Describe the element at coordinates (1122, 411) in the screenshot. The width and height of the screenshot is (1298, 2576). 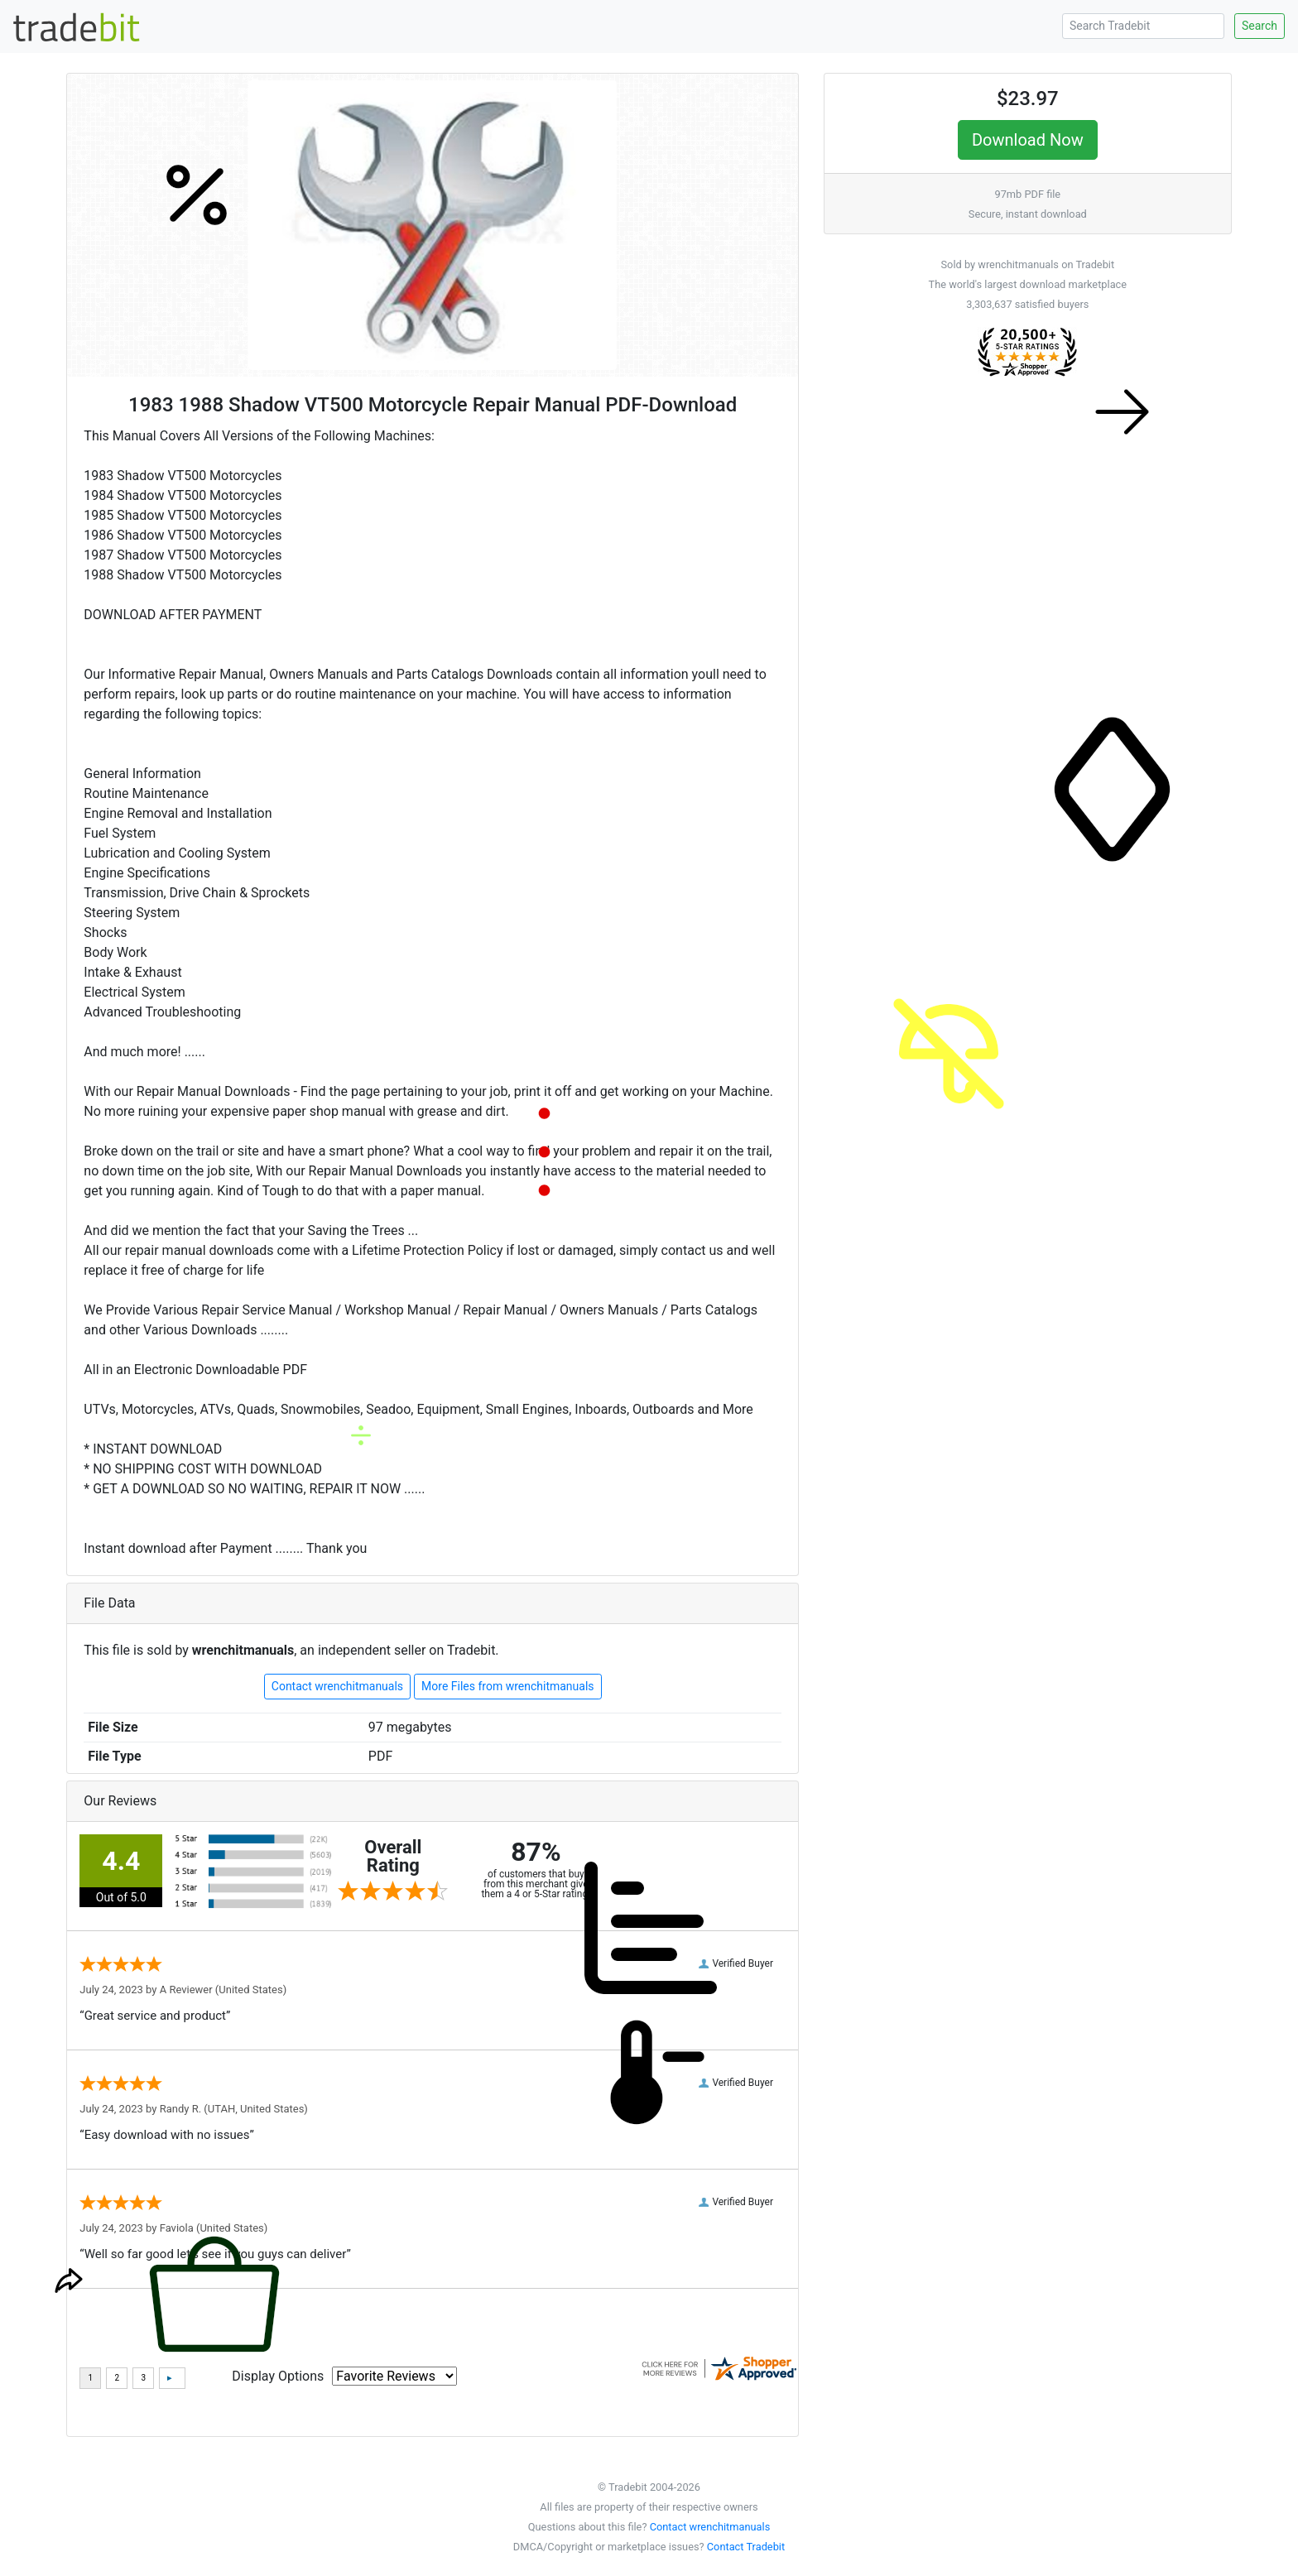
I see `navigate to the next item or page` at that location.